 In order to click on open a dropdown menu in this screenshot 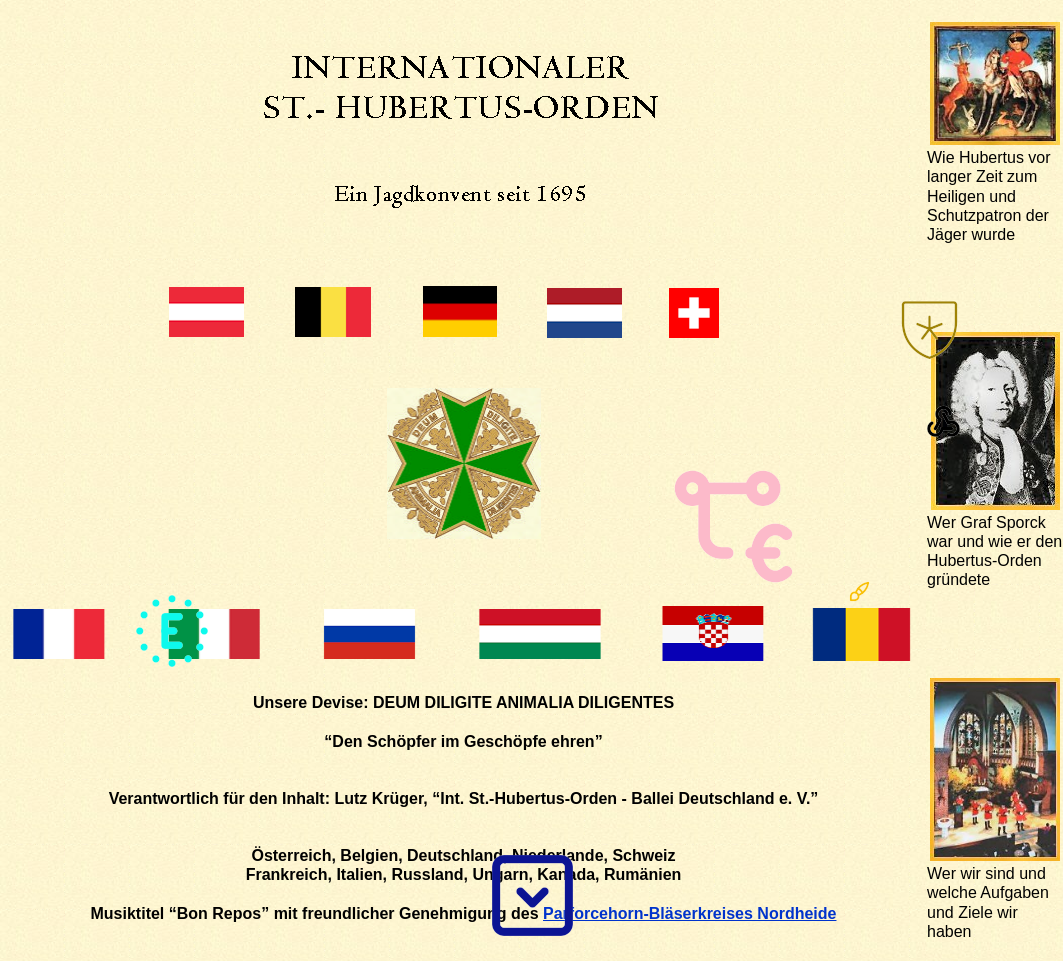, I will do `click(532, 895)`.